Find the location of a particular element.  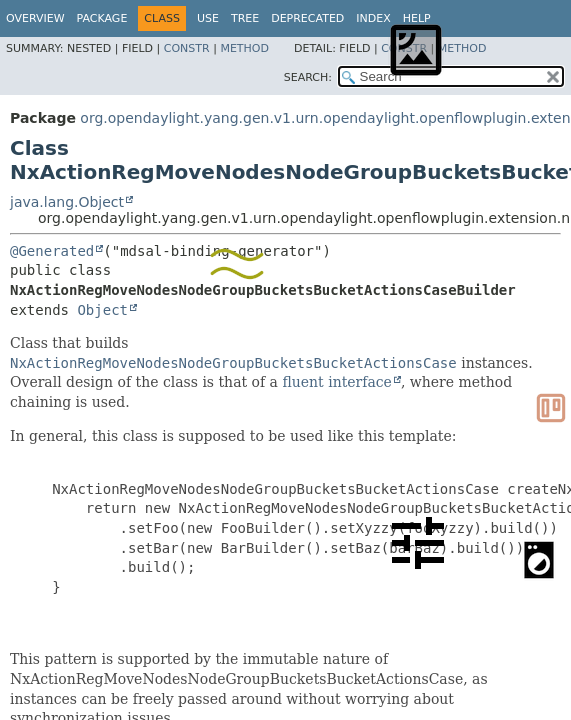

switch to satellite map view is located at coordinates (416, 50).